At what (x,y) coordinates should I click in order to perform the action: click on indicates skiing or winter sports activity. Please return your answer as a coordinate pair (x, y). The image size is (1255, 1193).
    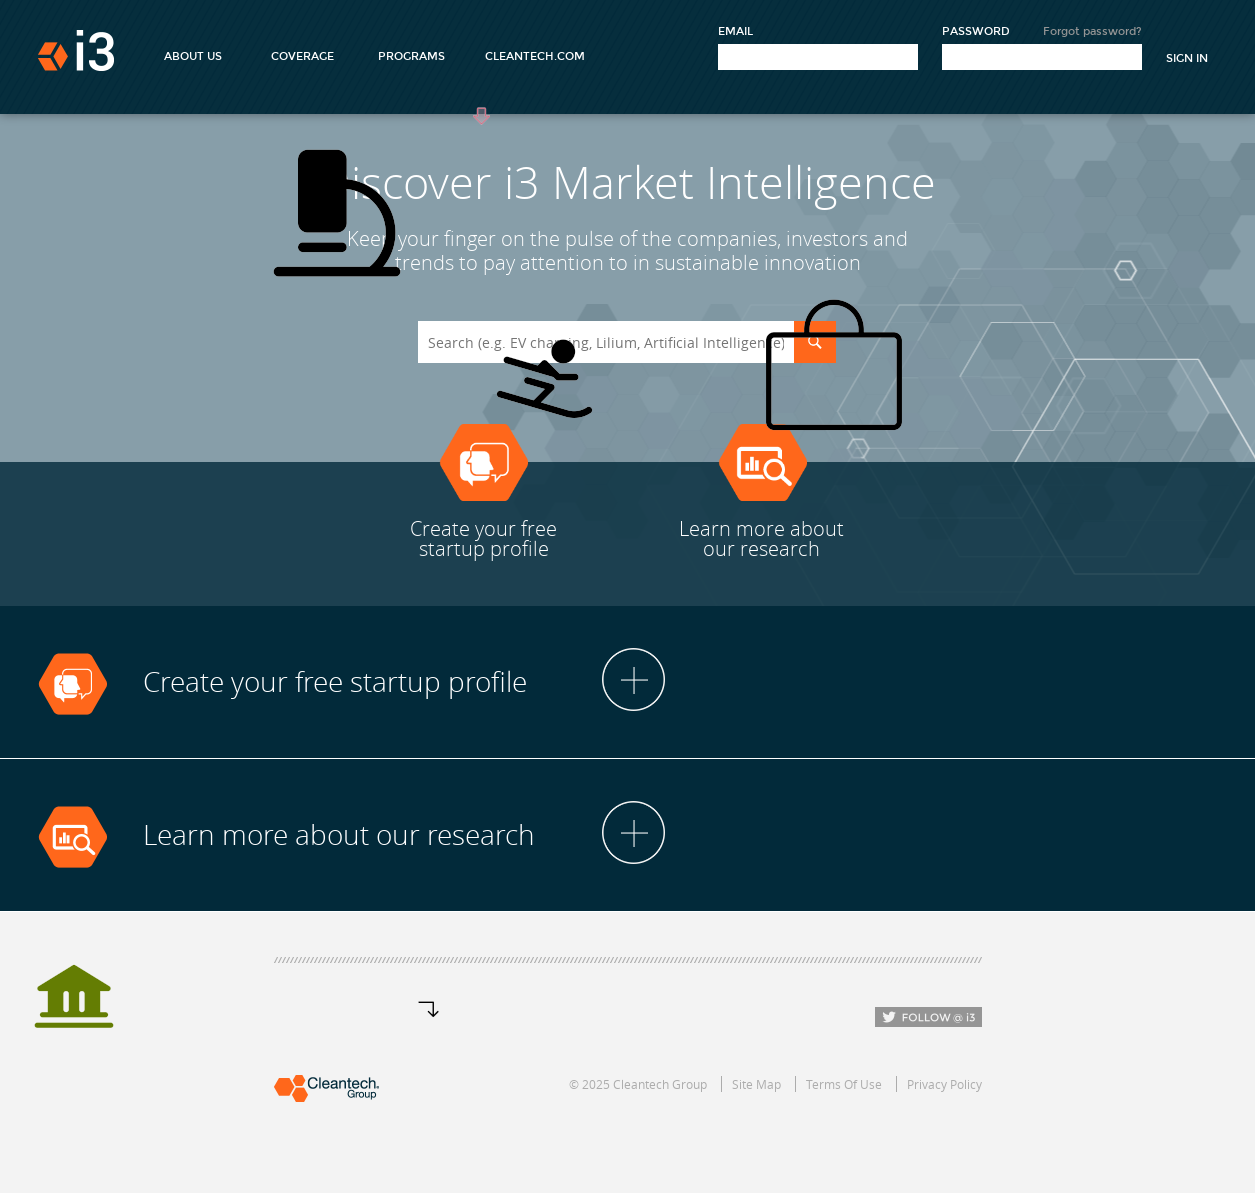
    Looking at the image, I should click on (544, 380).